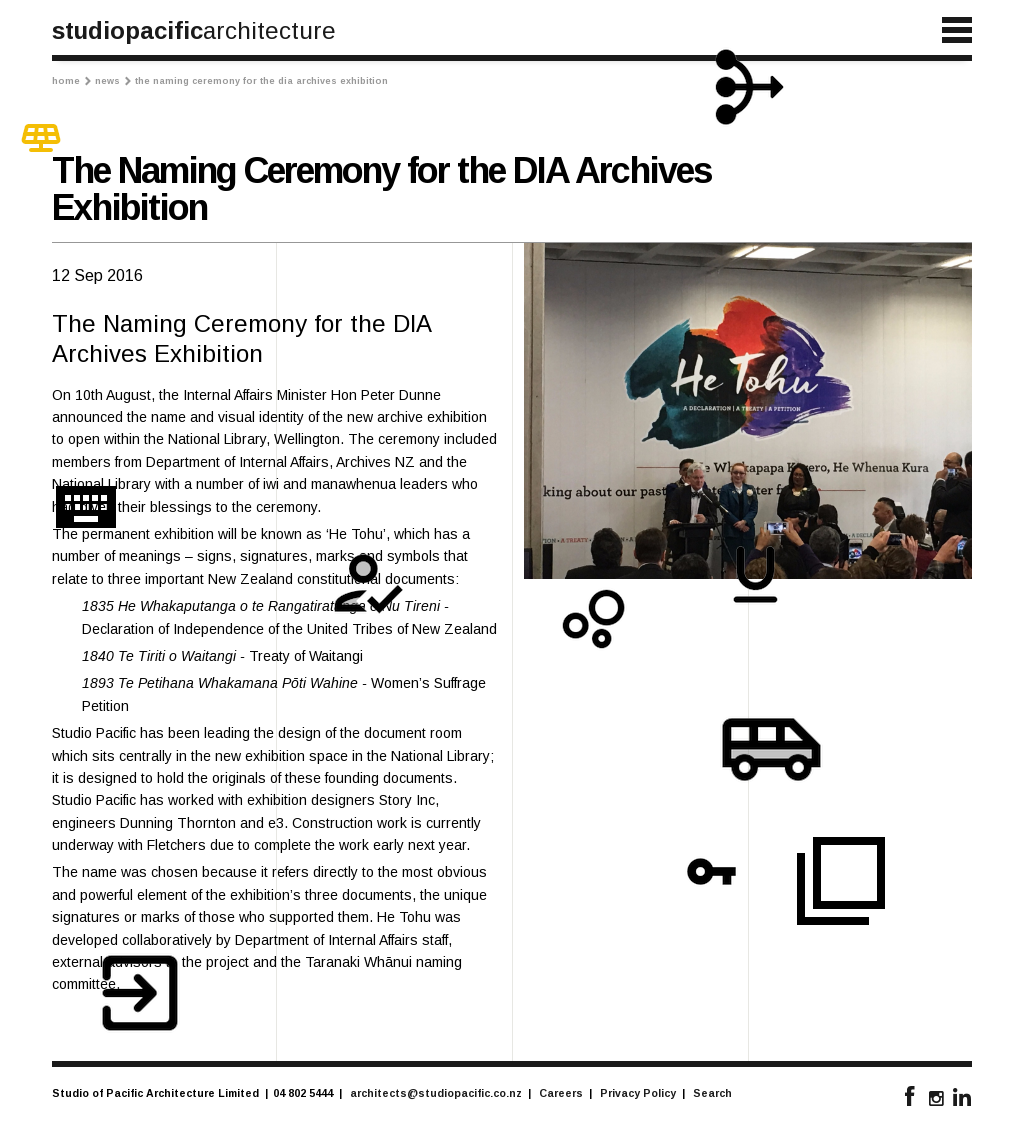 This screenshot has height=1141, width=1024. Describe the element at coordinates (41, 138) in the screenshot. I see `view solar energy or panel settings` at that location.